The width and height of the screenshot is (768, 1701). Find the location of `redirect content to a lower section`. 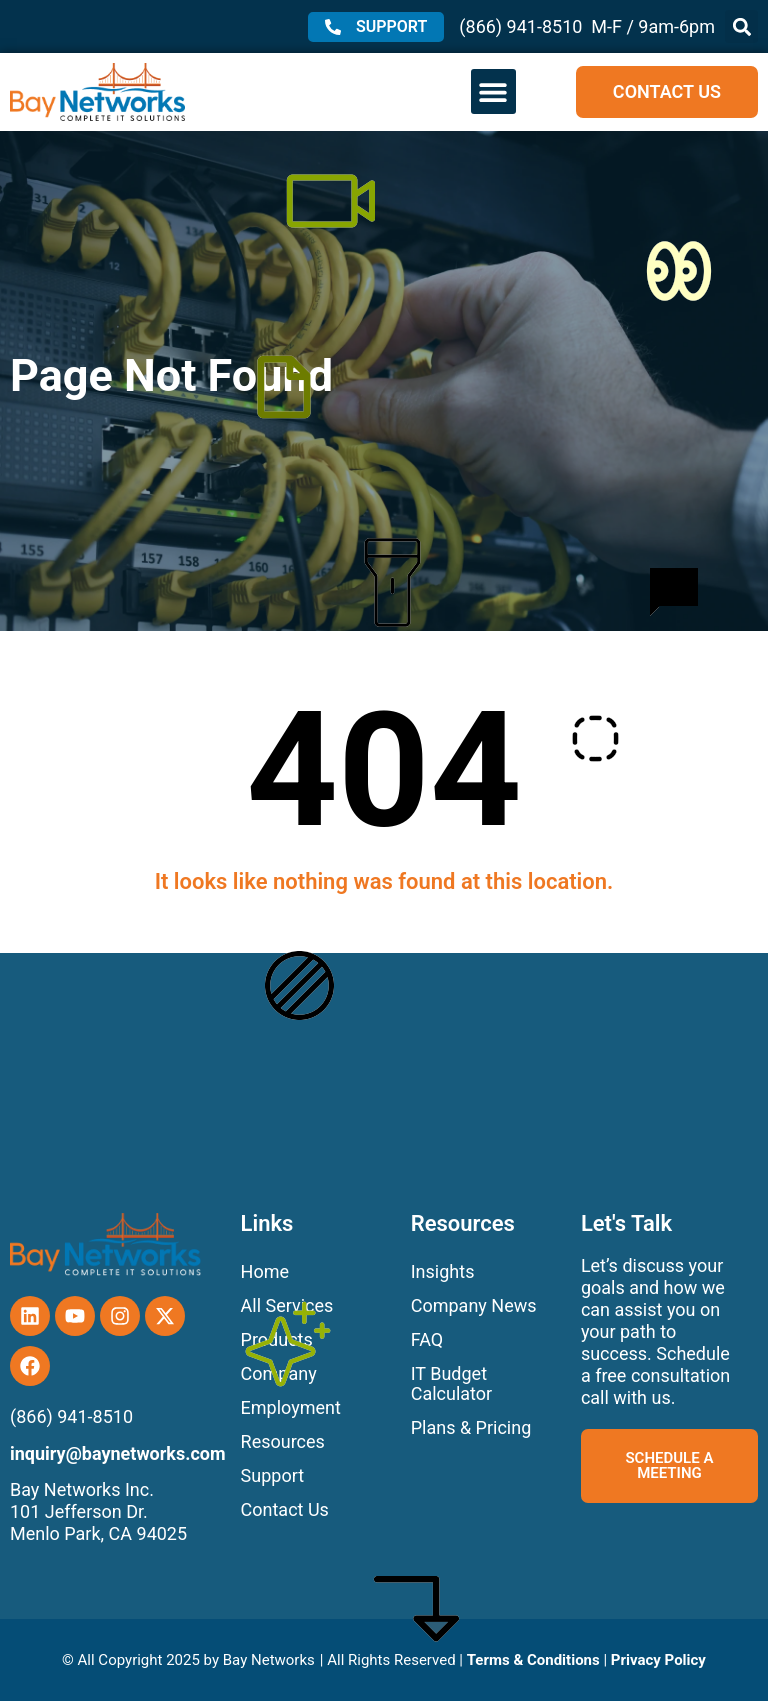

redirect content to a lower section is located at coordinates (416, 1605).